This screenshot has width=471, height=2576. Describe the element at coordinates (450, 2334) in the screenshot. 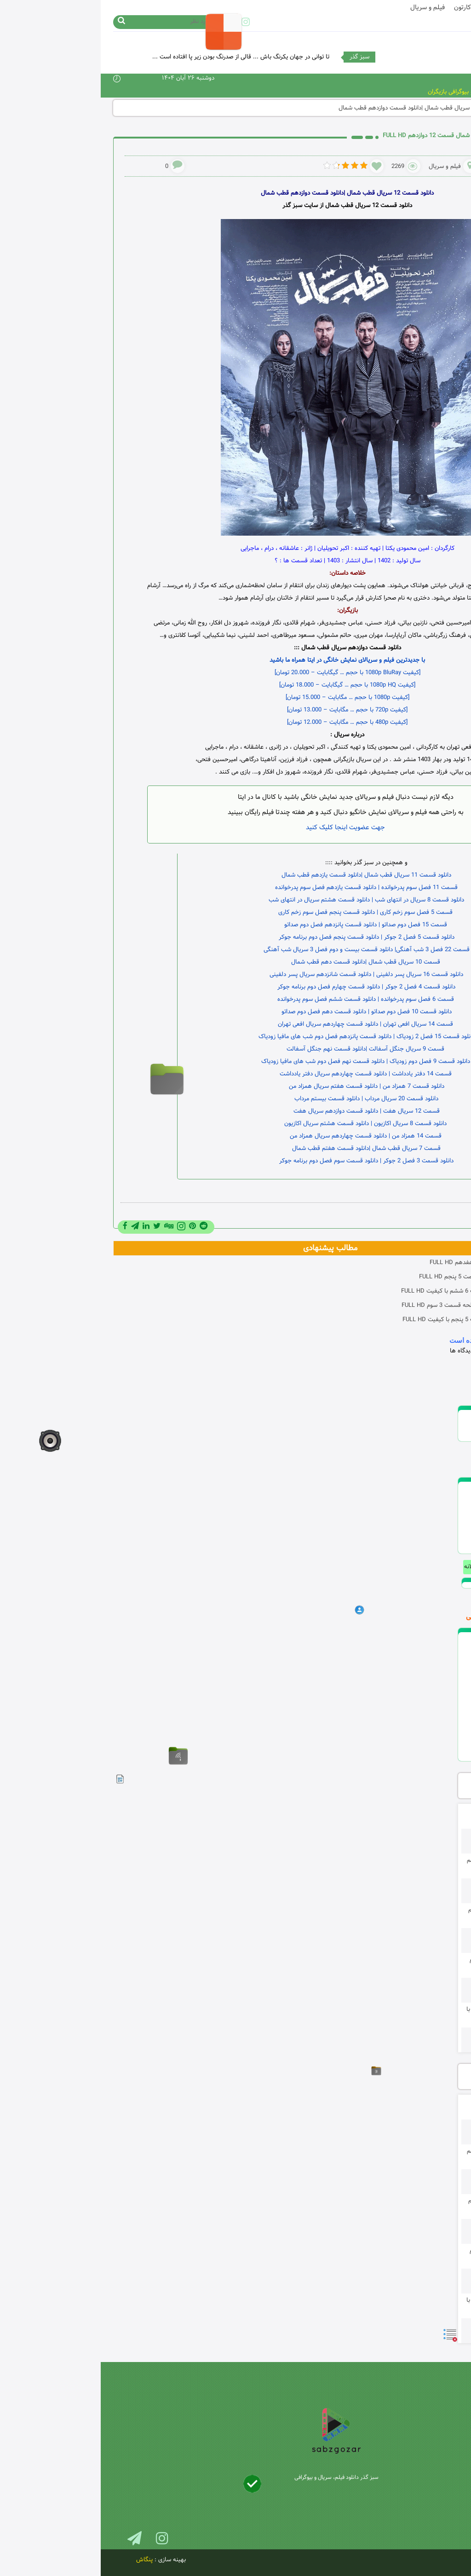

I see `remove an item from the list` at that location.